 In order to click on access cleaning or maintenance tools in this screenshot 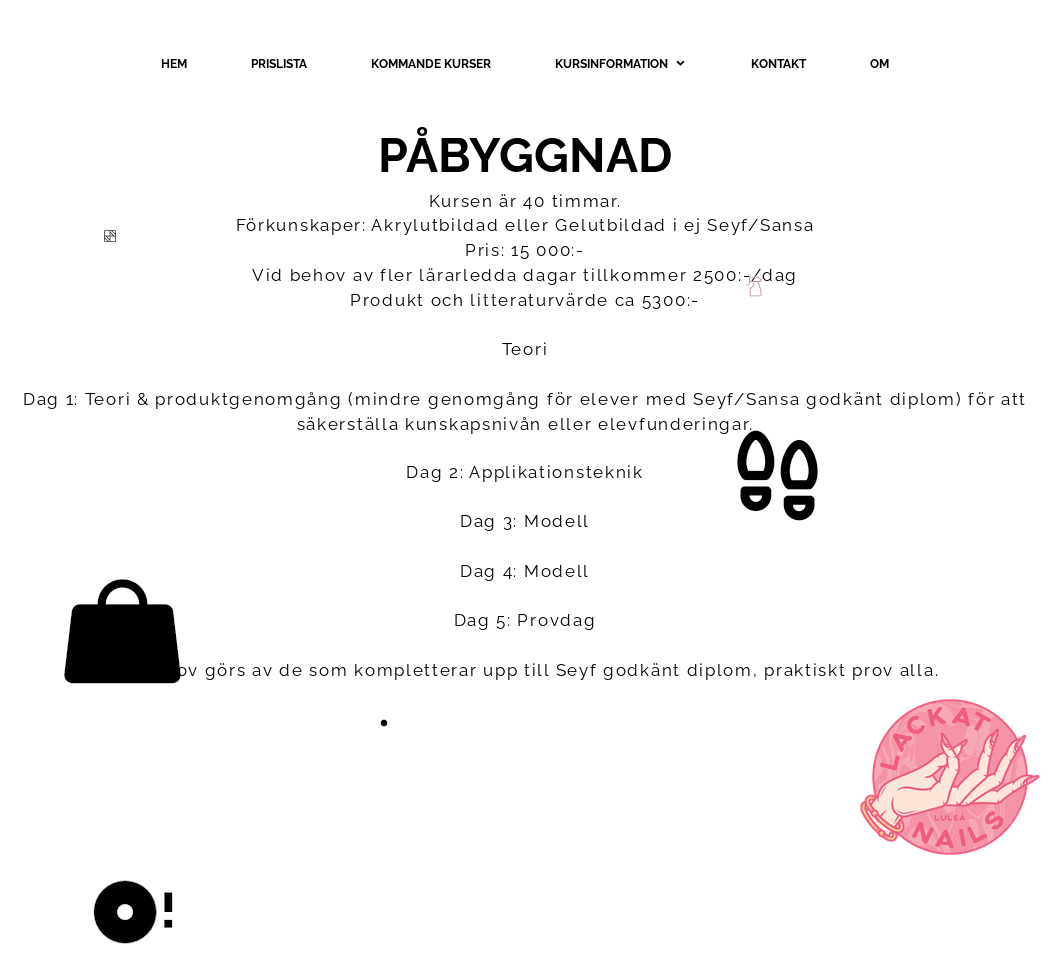, I will do `click(754, 286)`.